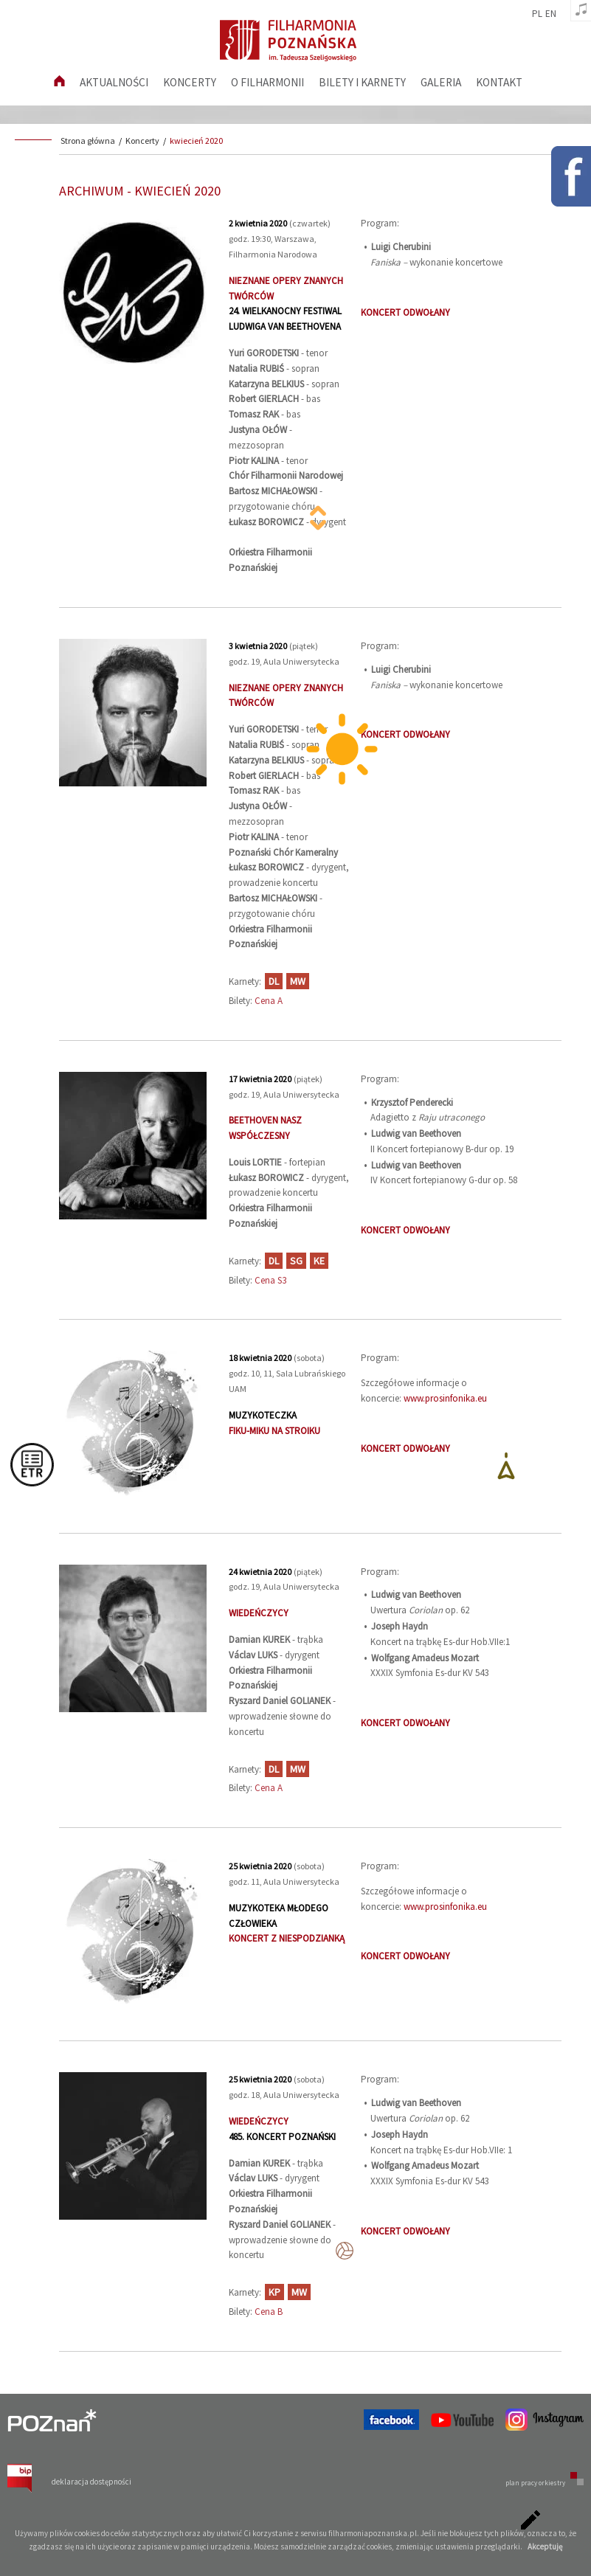 The image size is (591, 2576). Describe the element at coordinates (530, 2520) in the screenshot. I see `edit or modify content` at that location.